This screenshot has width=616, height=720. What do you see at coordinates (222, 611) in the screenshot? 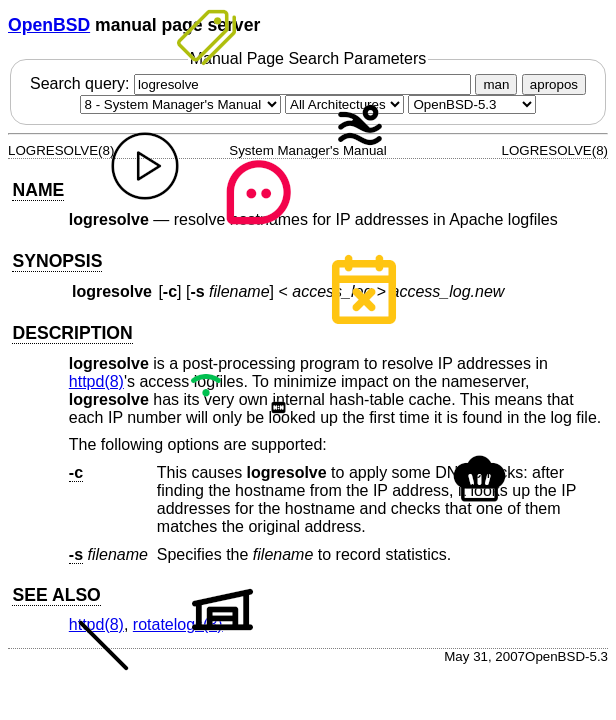
I see `access warehouse or storage inventory` at bounding box center [222, 611].